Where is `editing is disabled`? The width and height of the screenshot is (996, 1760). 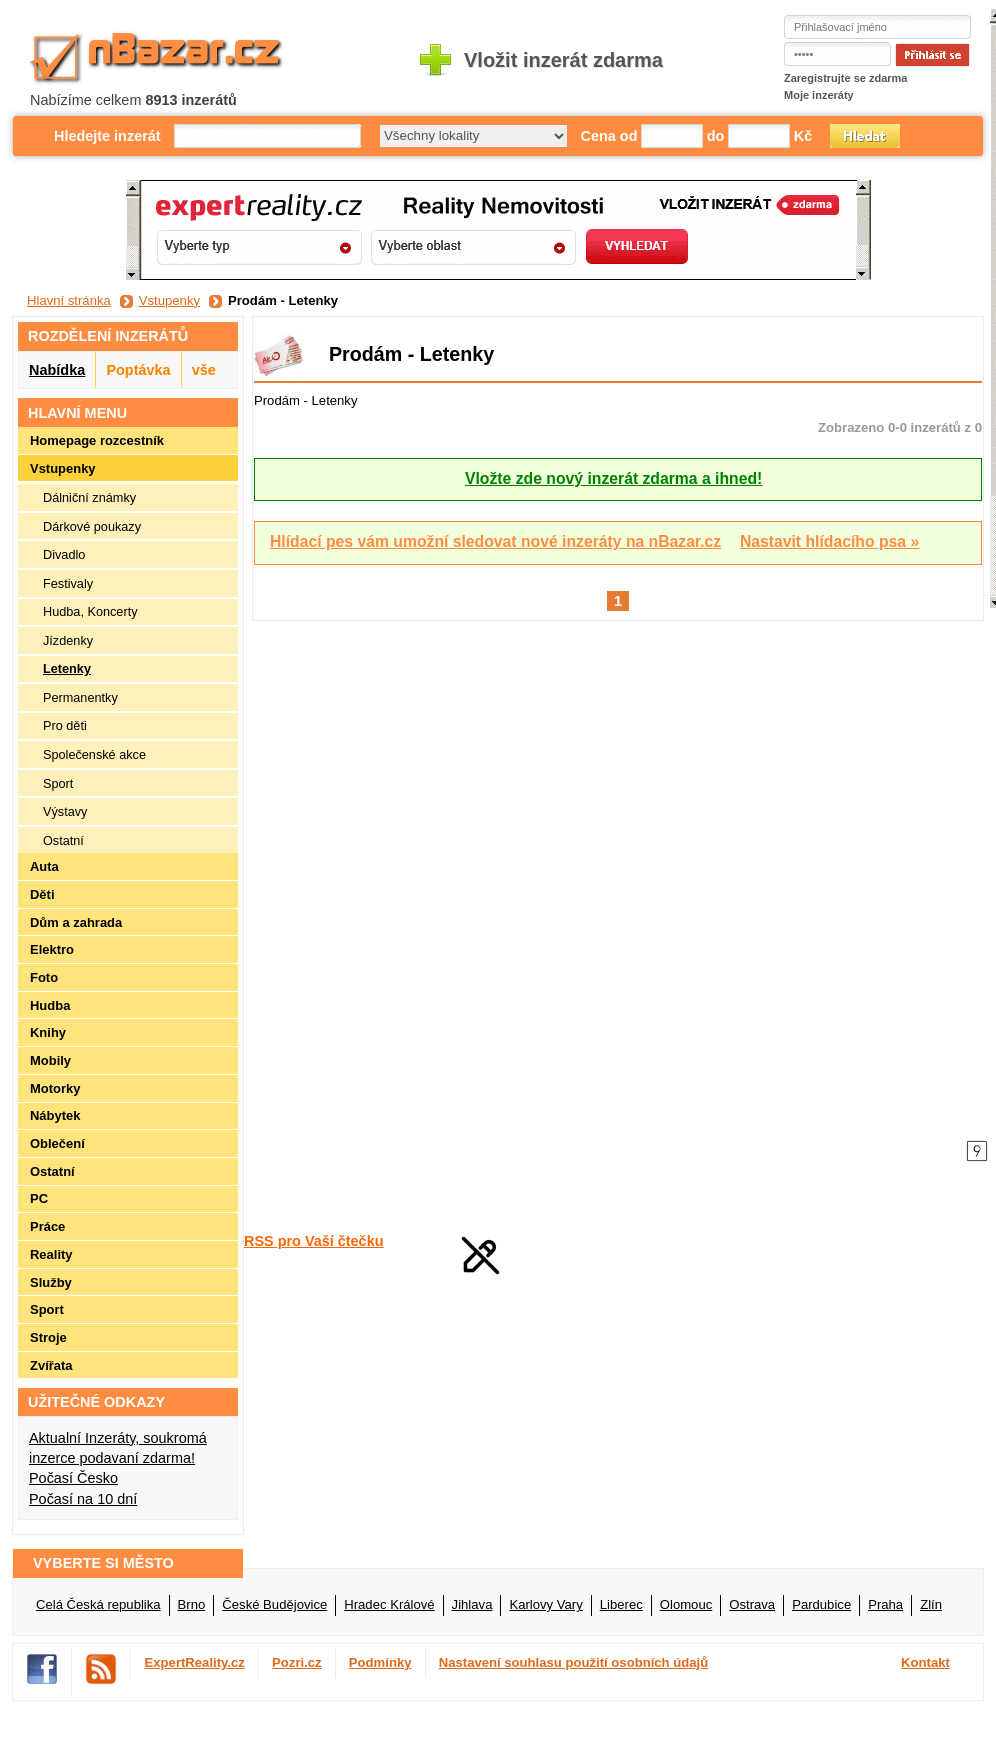
editing is disabled is located at coordinates (480, 1255).